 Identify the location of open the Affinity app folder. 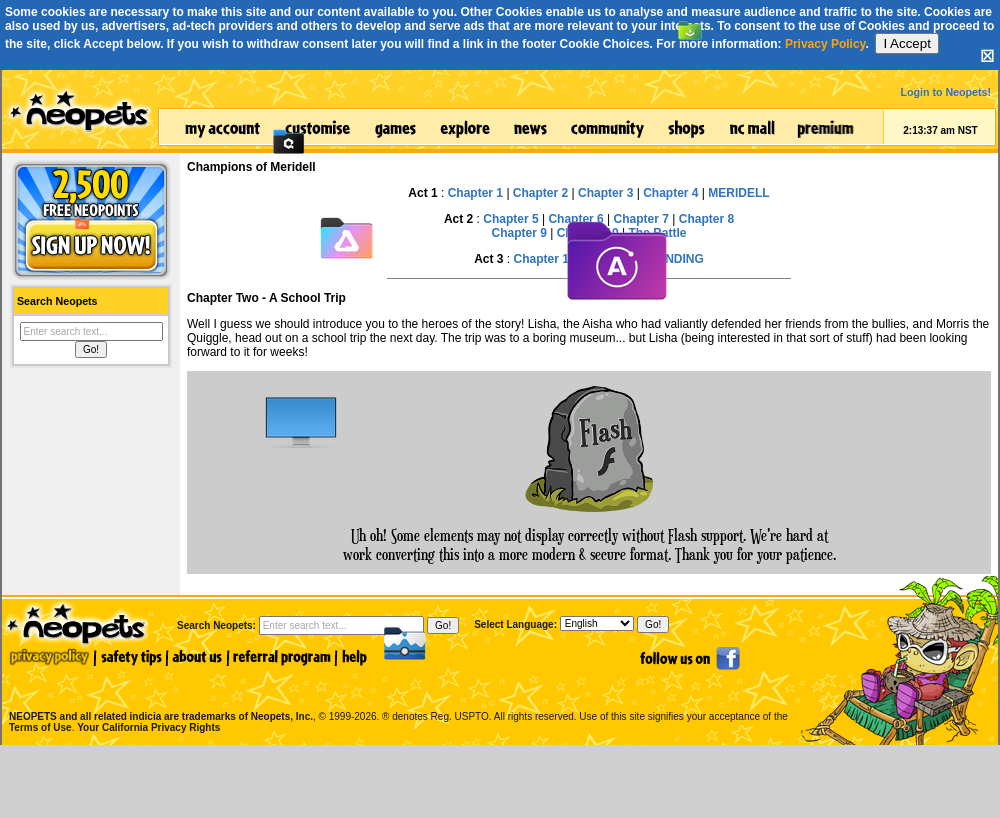
(346, 239).